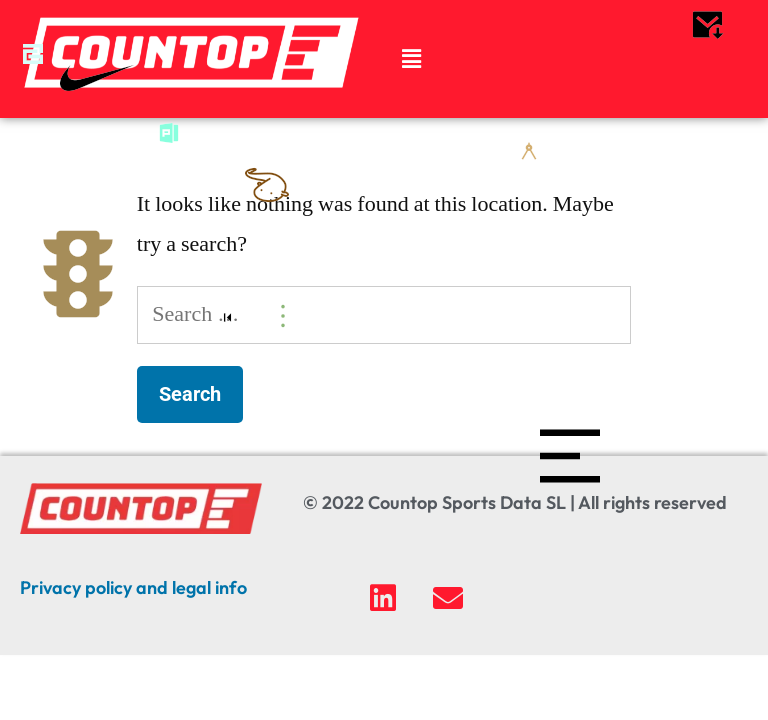 The width and height of the screenshot is (768, 720). What do you see at coordinates (529, 151) in the screenshot?
I see `access drawing or design tools` at bounding box center [529, 151].